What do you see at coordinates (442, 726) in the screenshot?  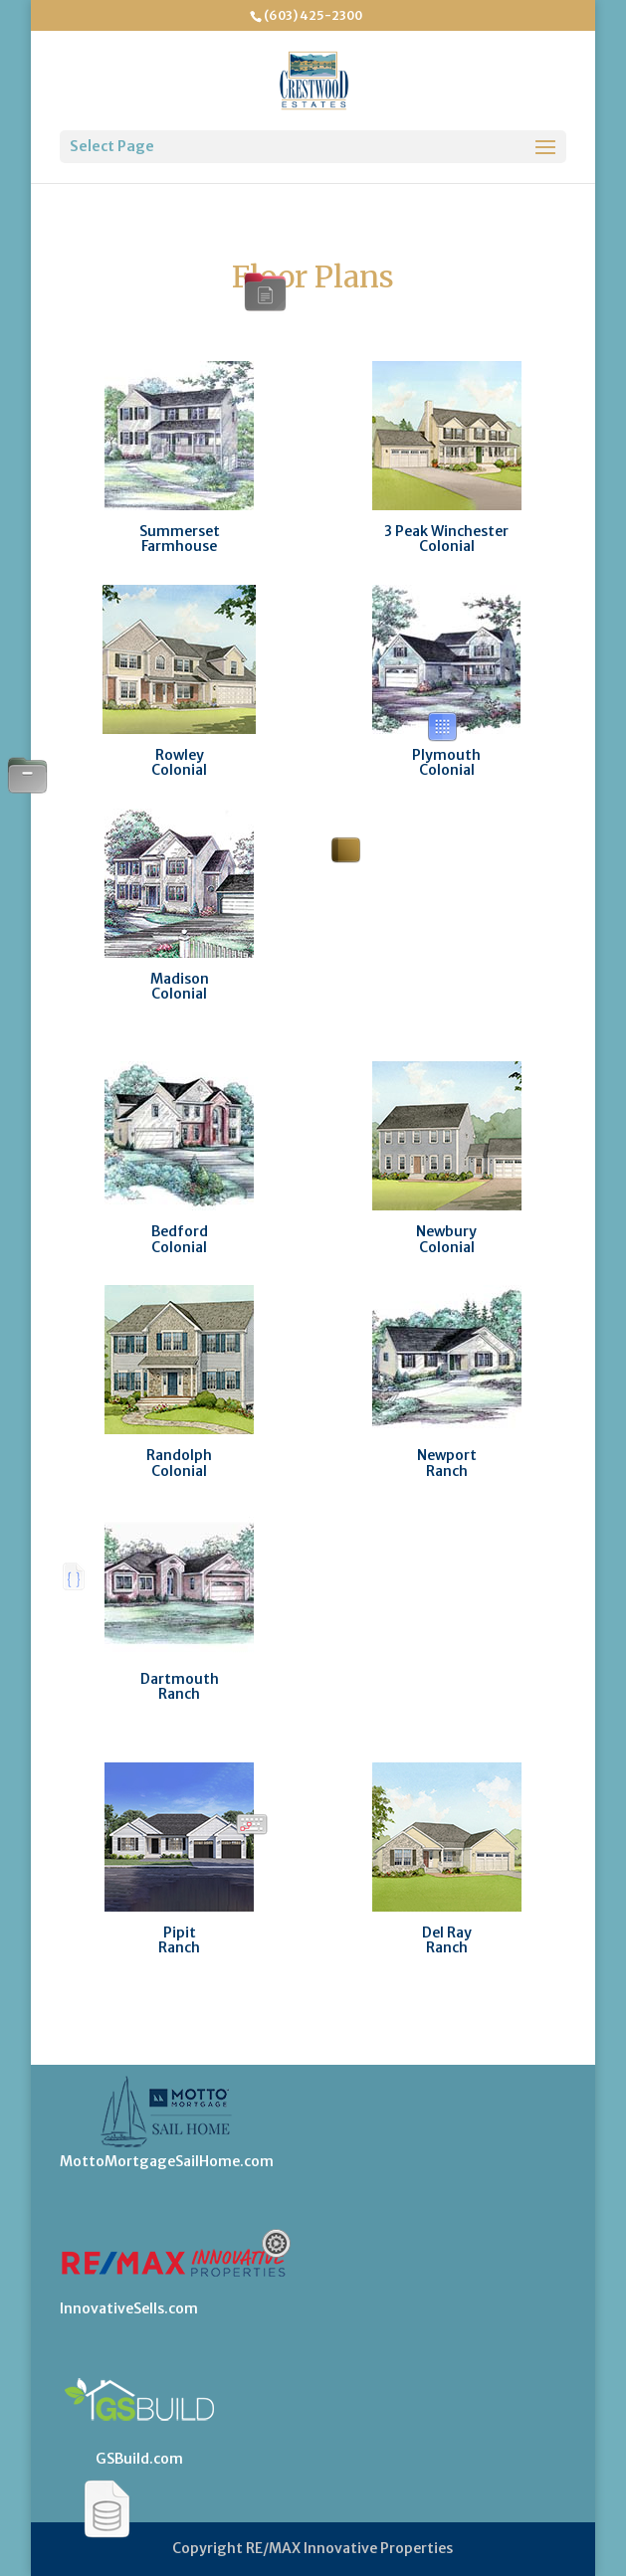 I see `view other applications` at bounding box center [442, 726].